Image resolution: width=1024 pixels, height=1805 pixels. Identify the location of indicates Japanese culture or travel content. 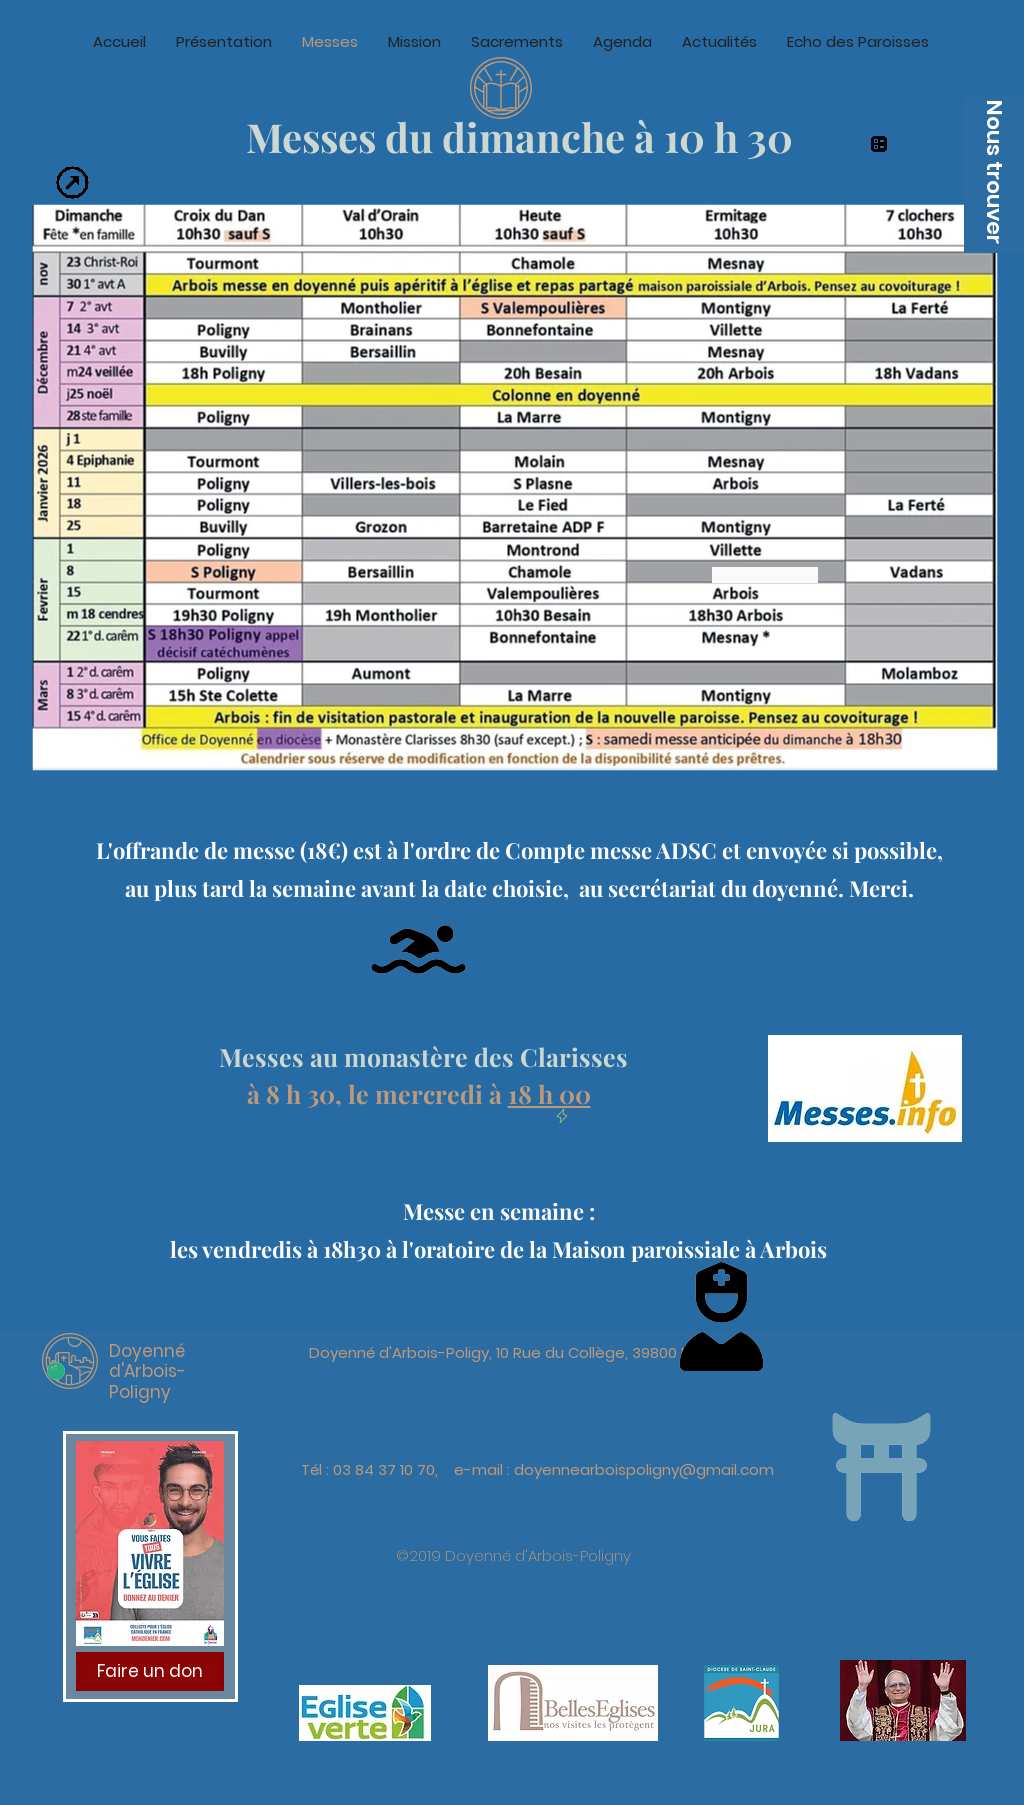
(881, 1465).